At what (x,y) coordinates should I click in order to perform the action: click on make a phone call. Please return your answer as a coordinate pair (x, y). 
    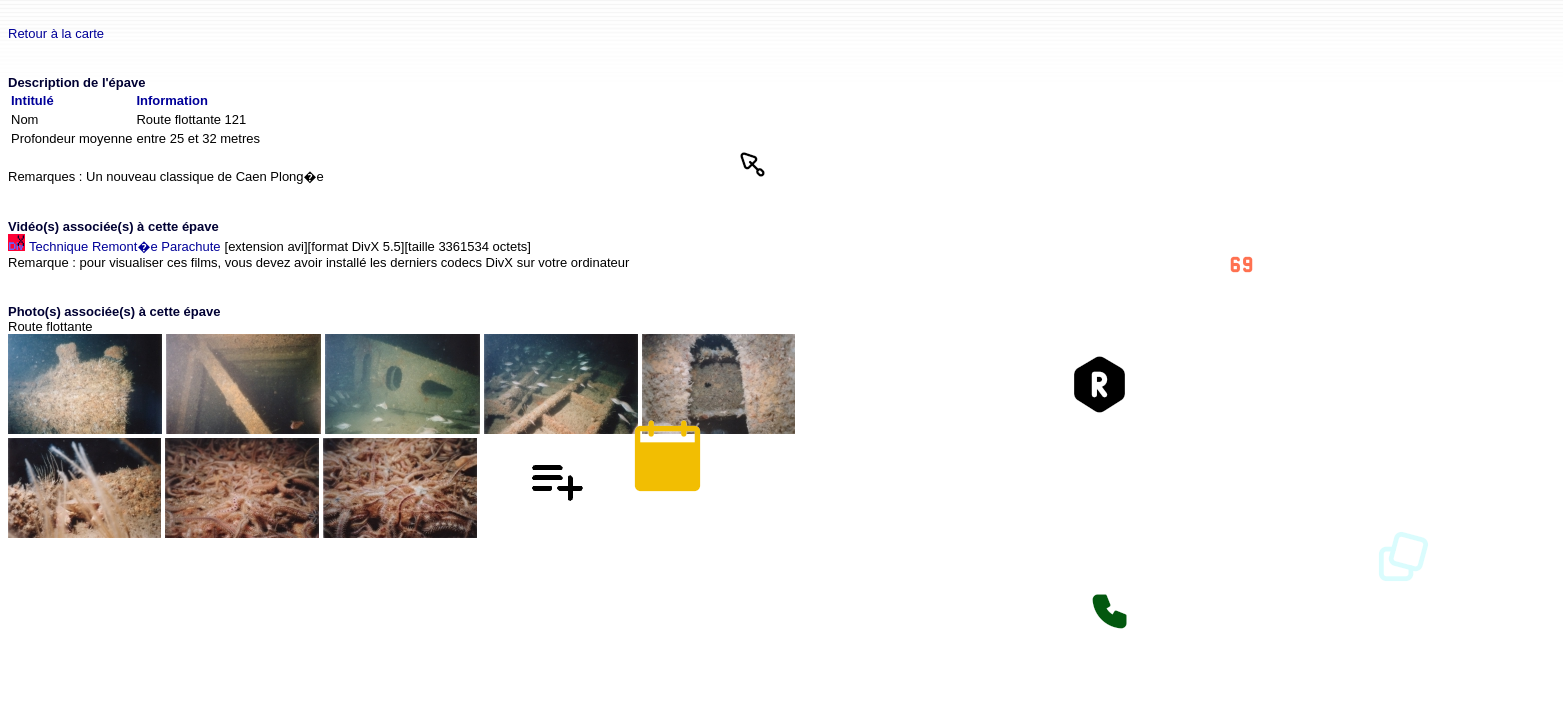
    Looking at the image, I should click on (1110, 610).